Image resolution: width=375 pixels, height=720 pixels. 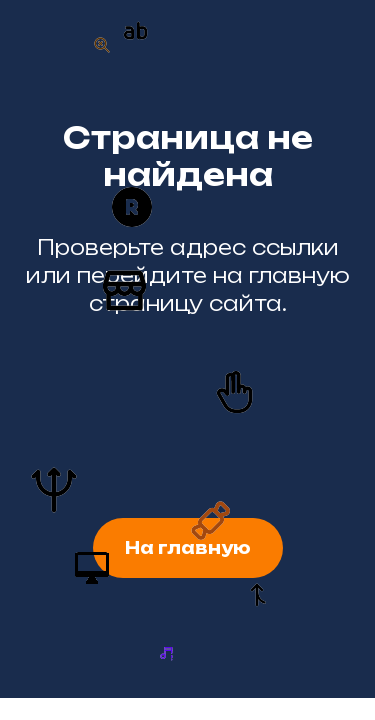 What do you see at coordinates (135, 30) in the screenshot?
I see `switch to latin alphabet input` at bounding box center [135, 30].